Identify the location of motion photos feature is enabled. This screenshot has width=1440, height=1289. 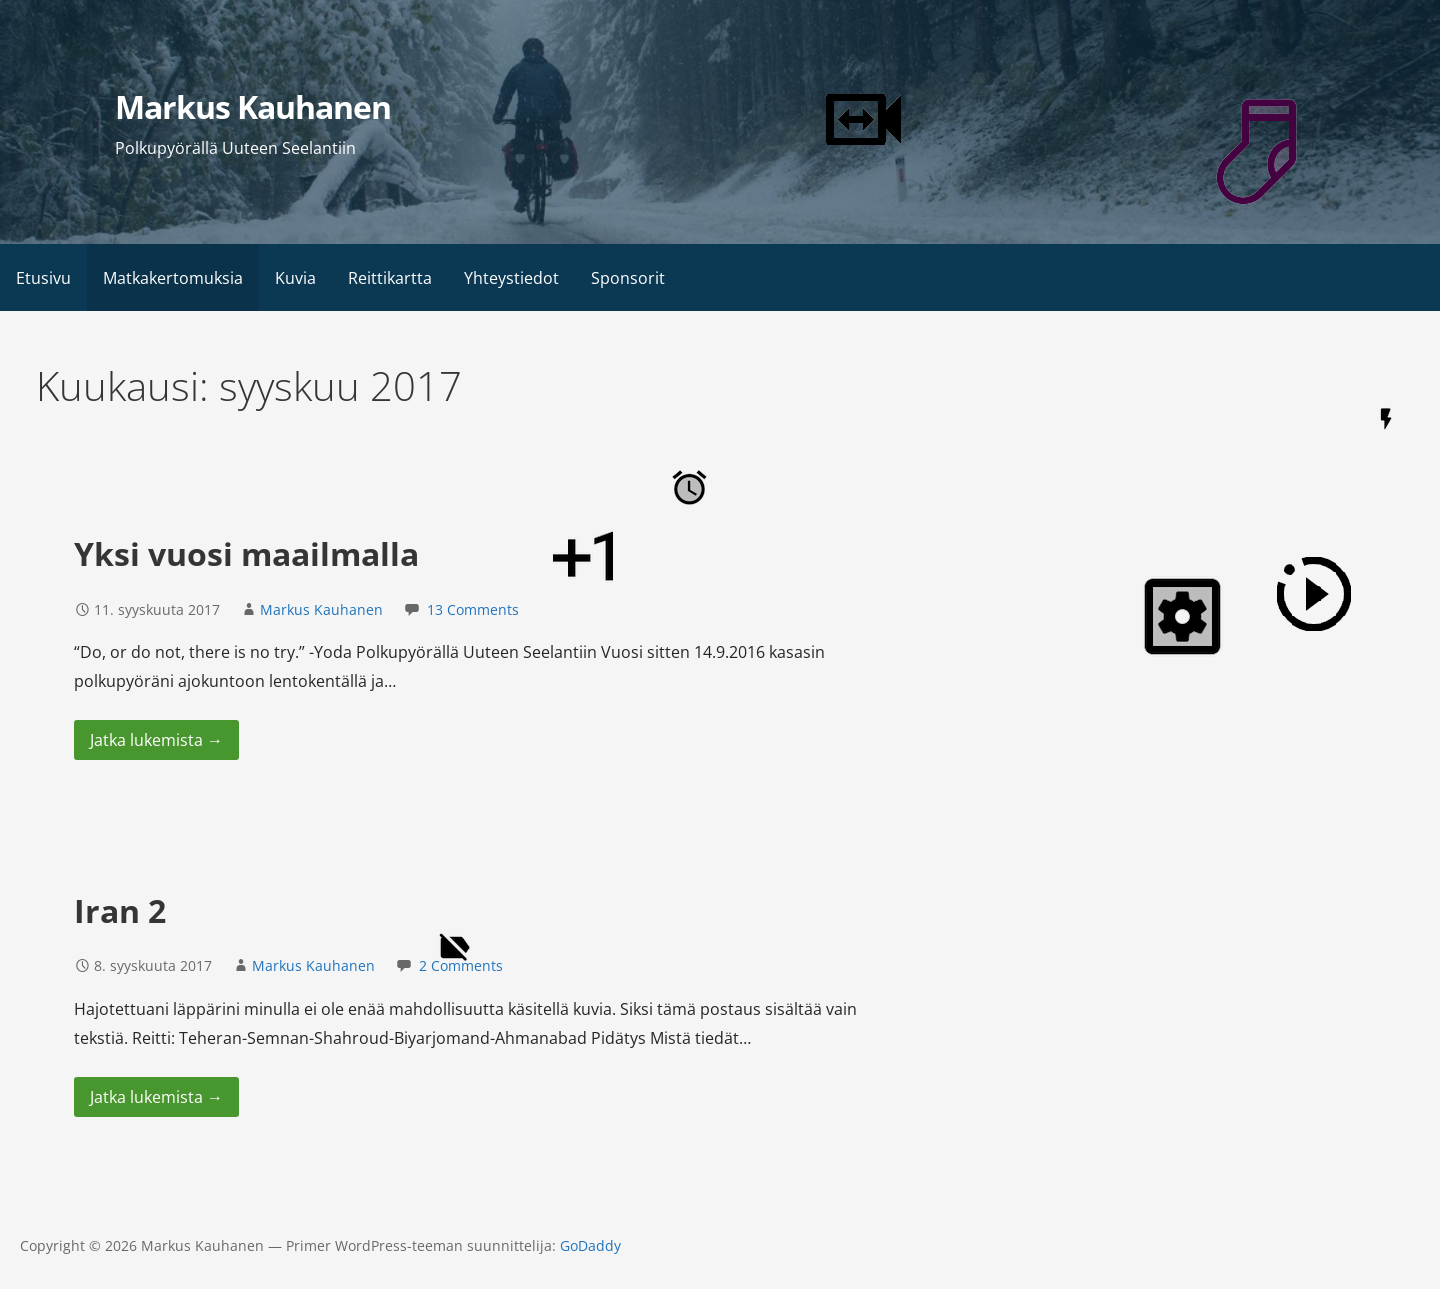
(1314, 594).